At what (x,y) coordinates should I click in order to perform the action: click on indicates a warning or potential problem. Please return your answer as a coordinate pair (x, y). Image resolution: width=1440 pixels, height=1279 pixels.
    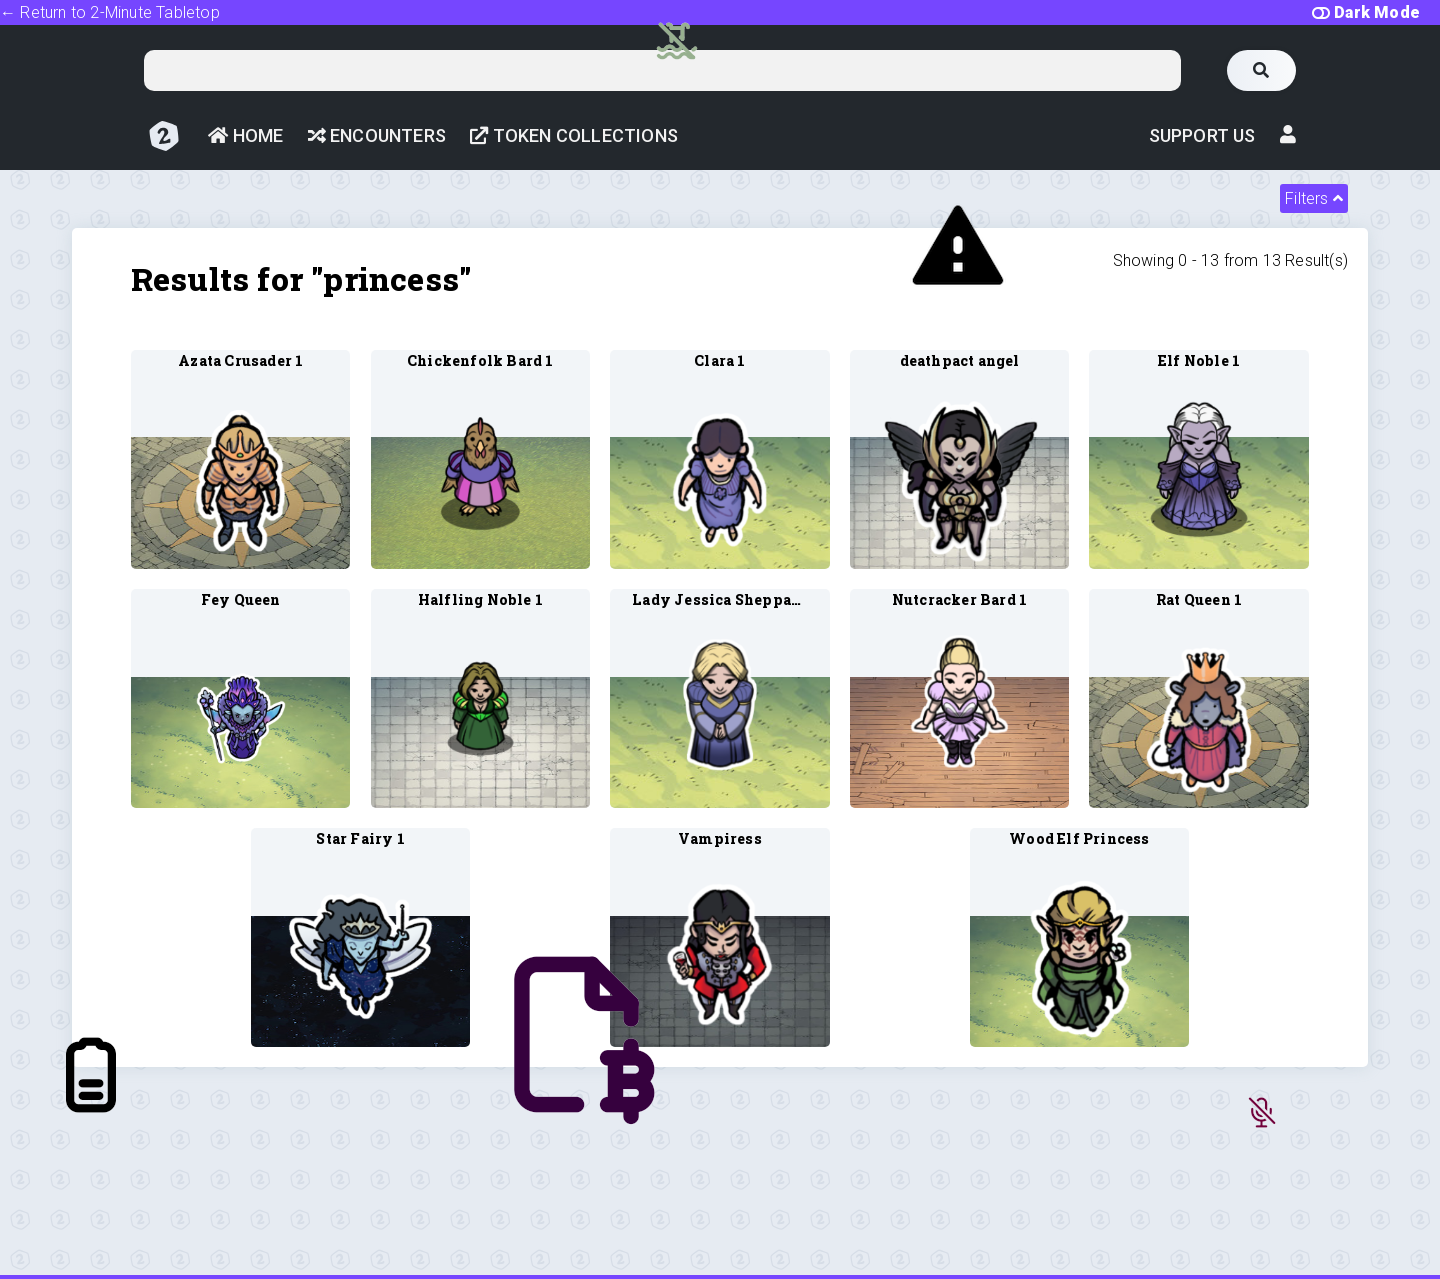
    Looking at the image, I should click on (958, 245).